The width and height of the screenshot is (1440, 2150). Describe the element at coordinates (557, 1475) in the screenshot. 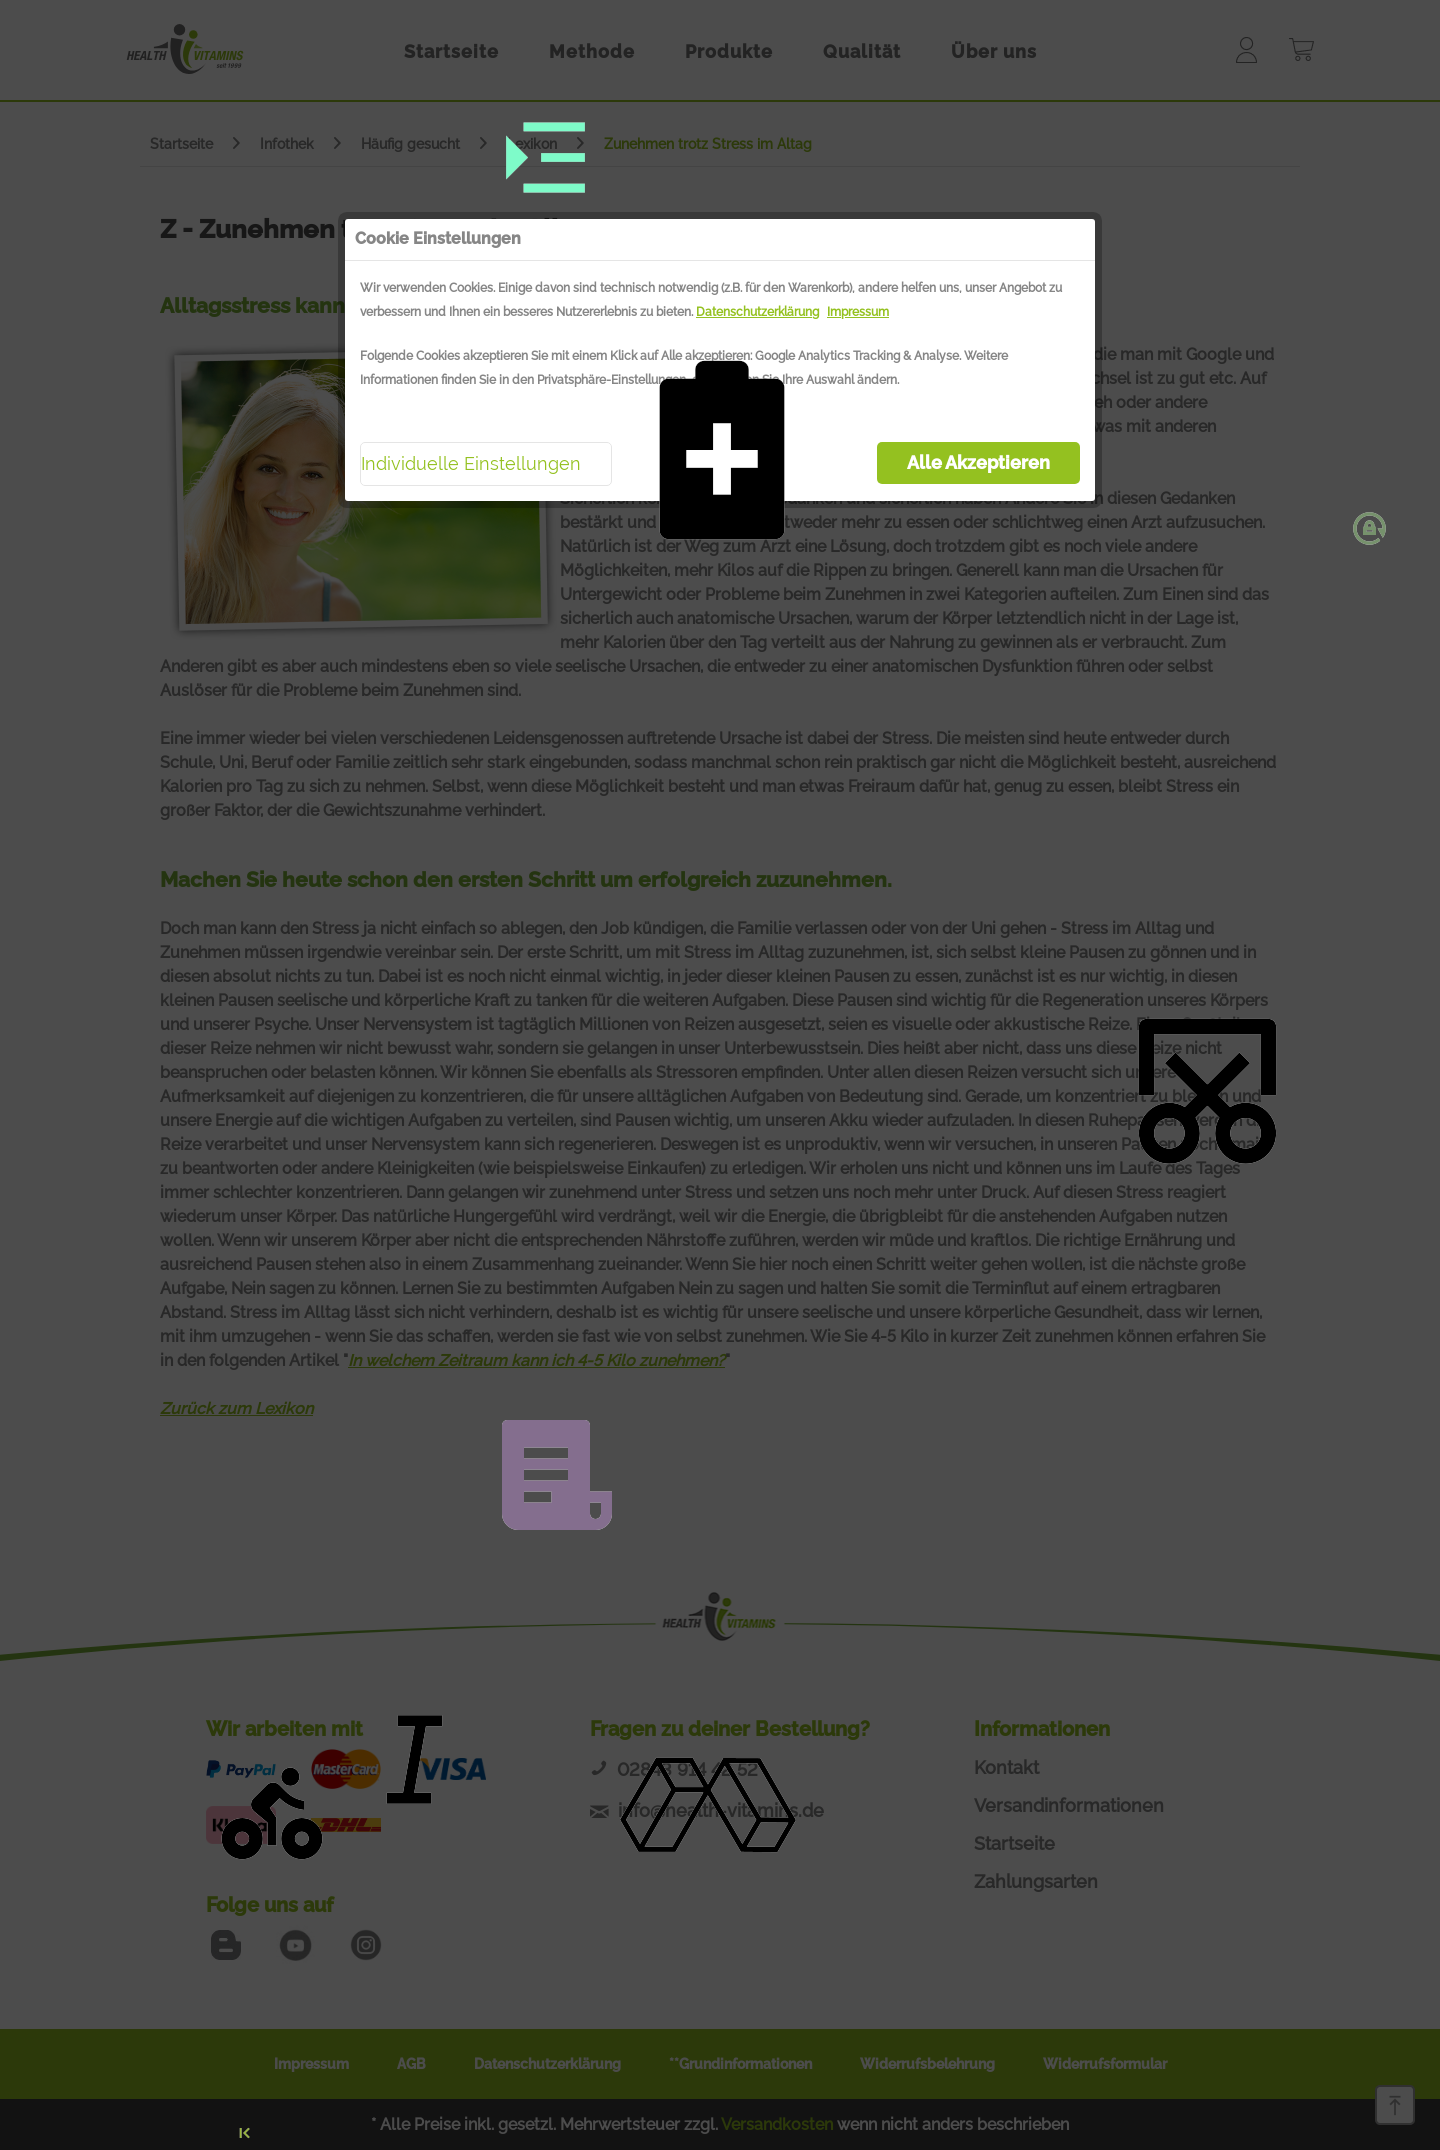

I see `view document list or file details` at that location.